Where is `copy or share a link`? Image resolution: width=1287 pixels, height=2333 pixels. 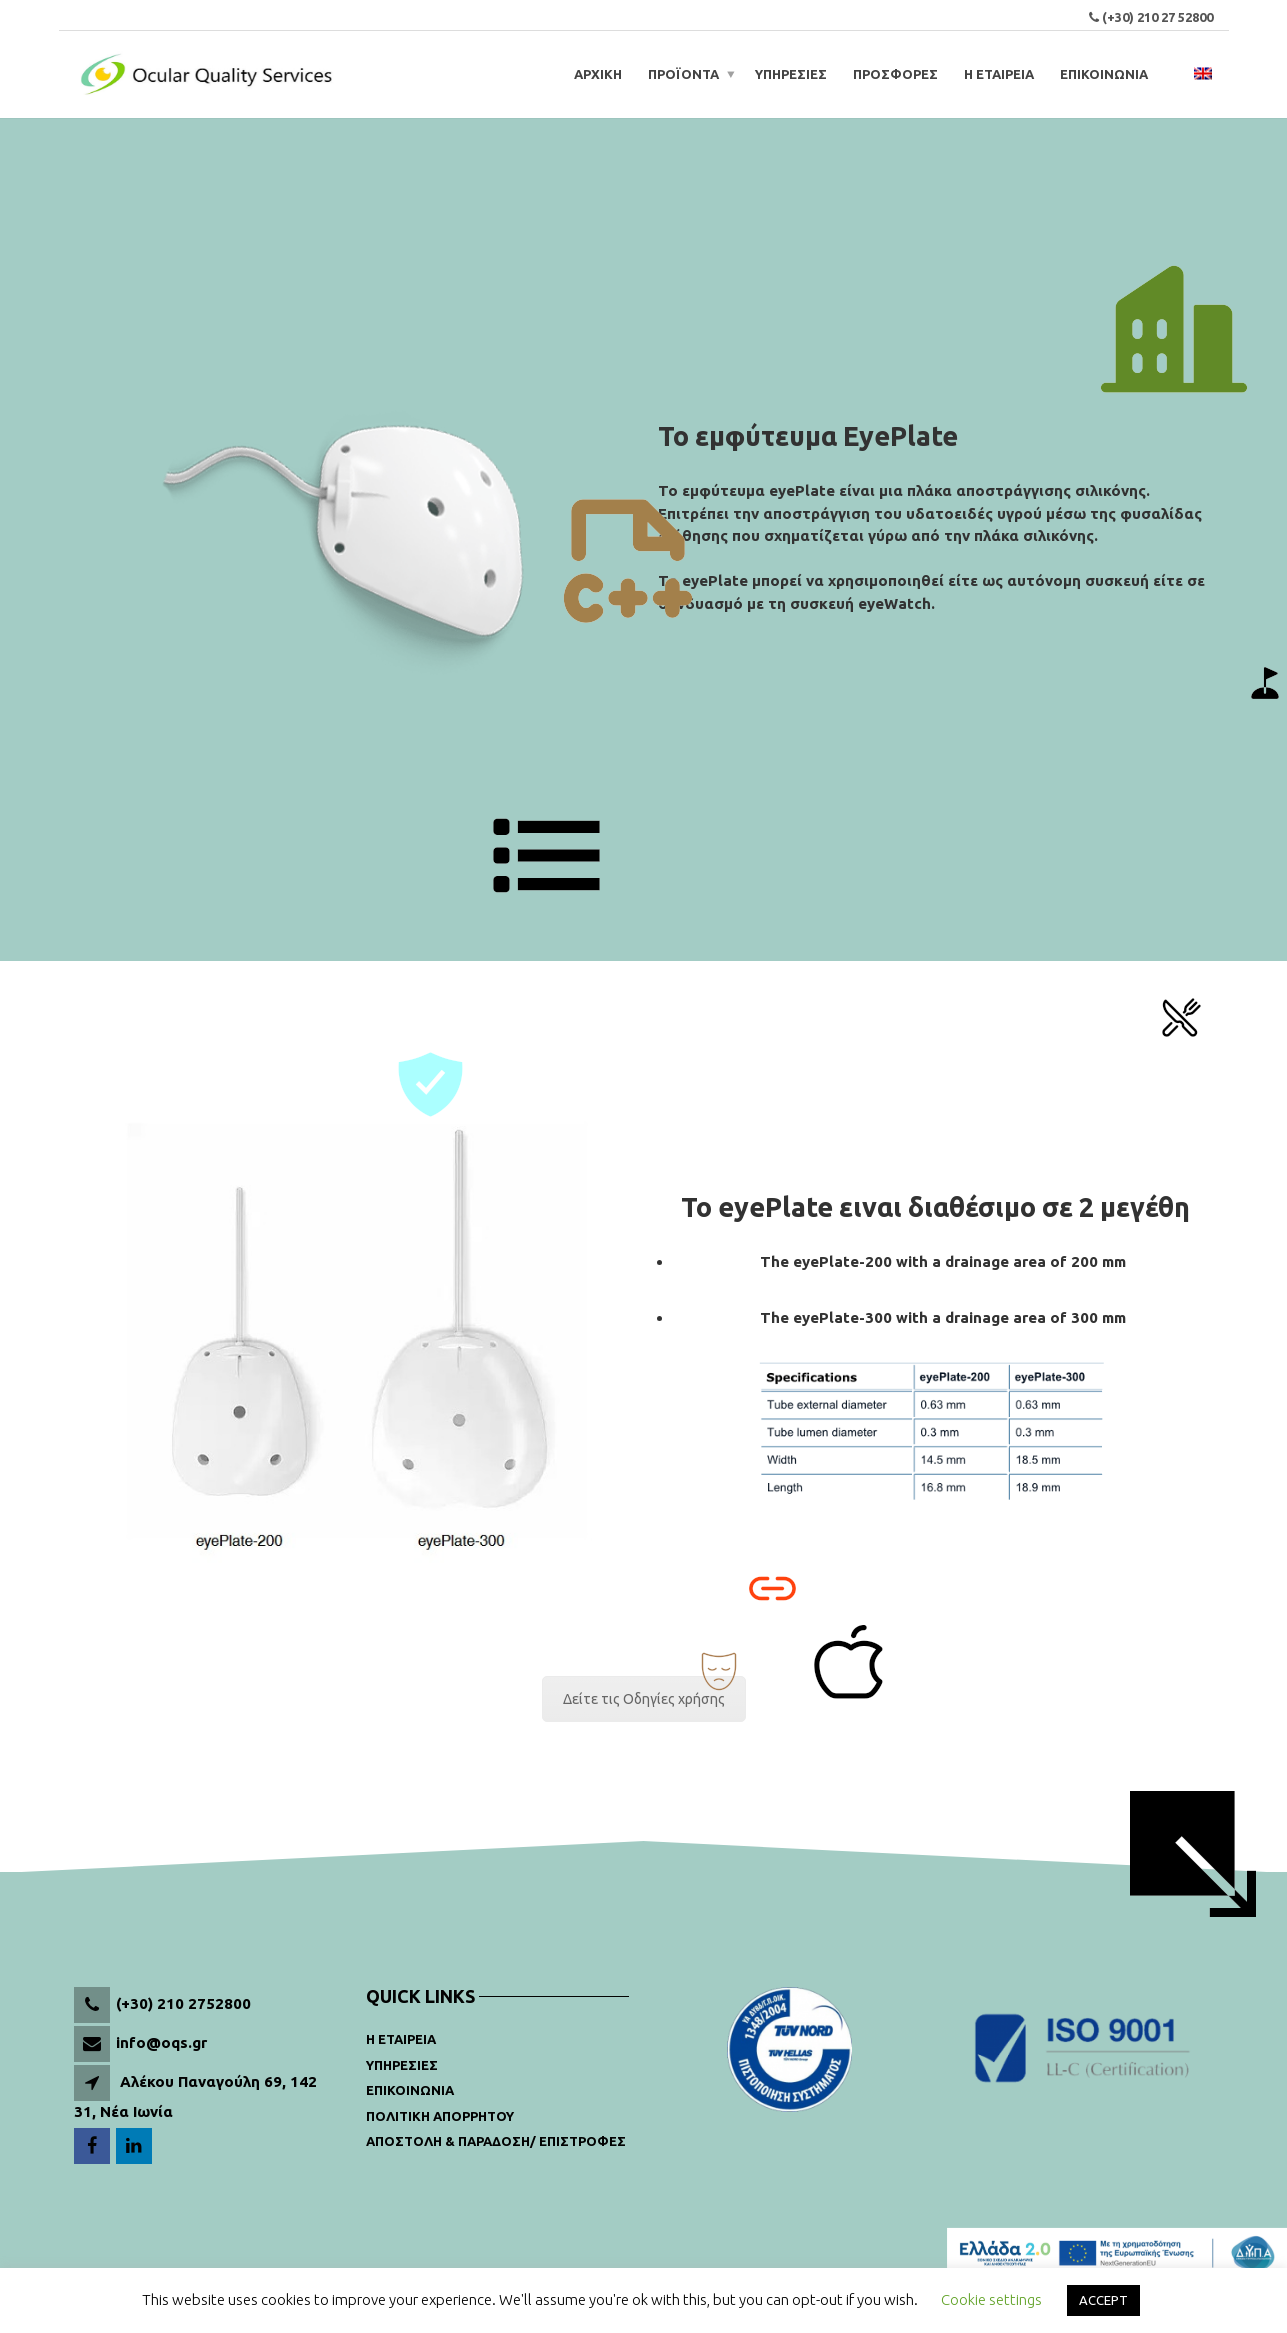
copy or share a link is located at coordinates (772, 1588).